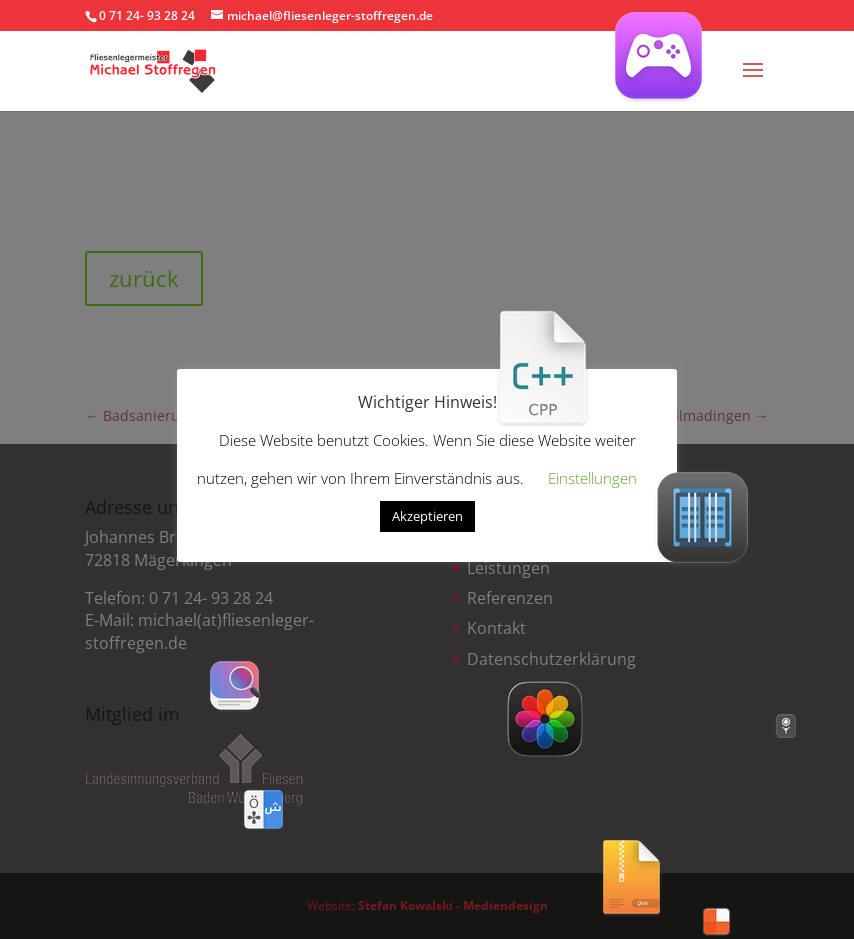  What do you see at coordinates (234, 685) in the screenshot?
I see `open share preview app` at bounding box center [234, 685].